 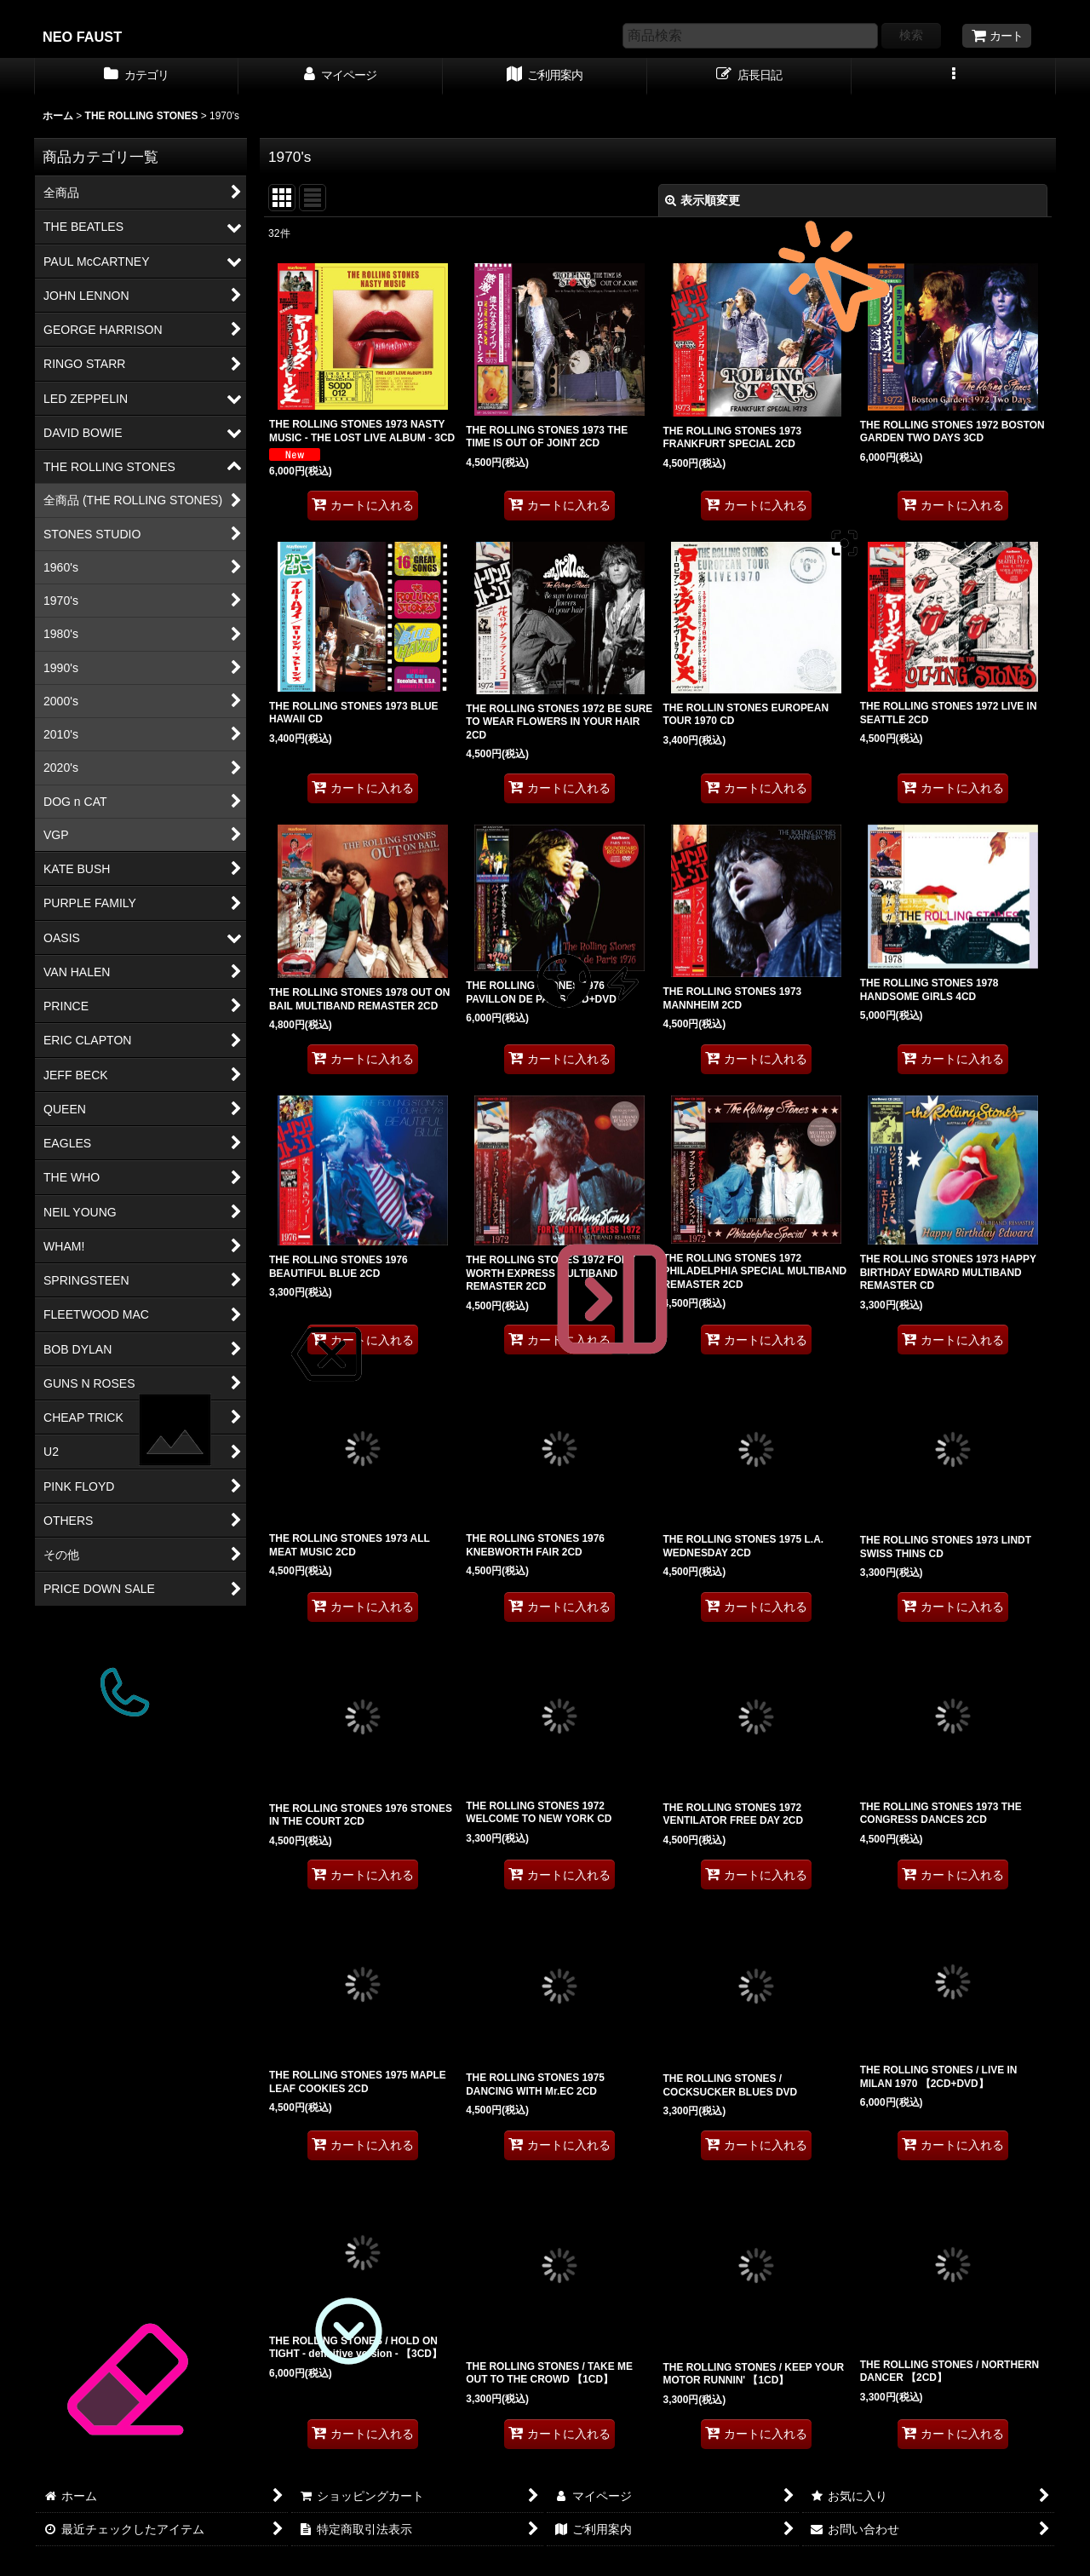 I want to click on center focus on the current subject, so click(x=844, y=543).